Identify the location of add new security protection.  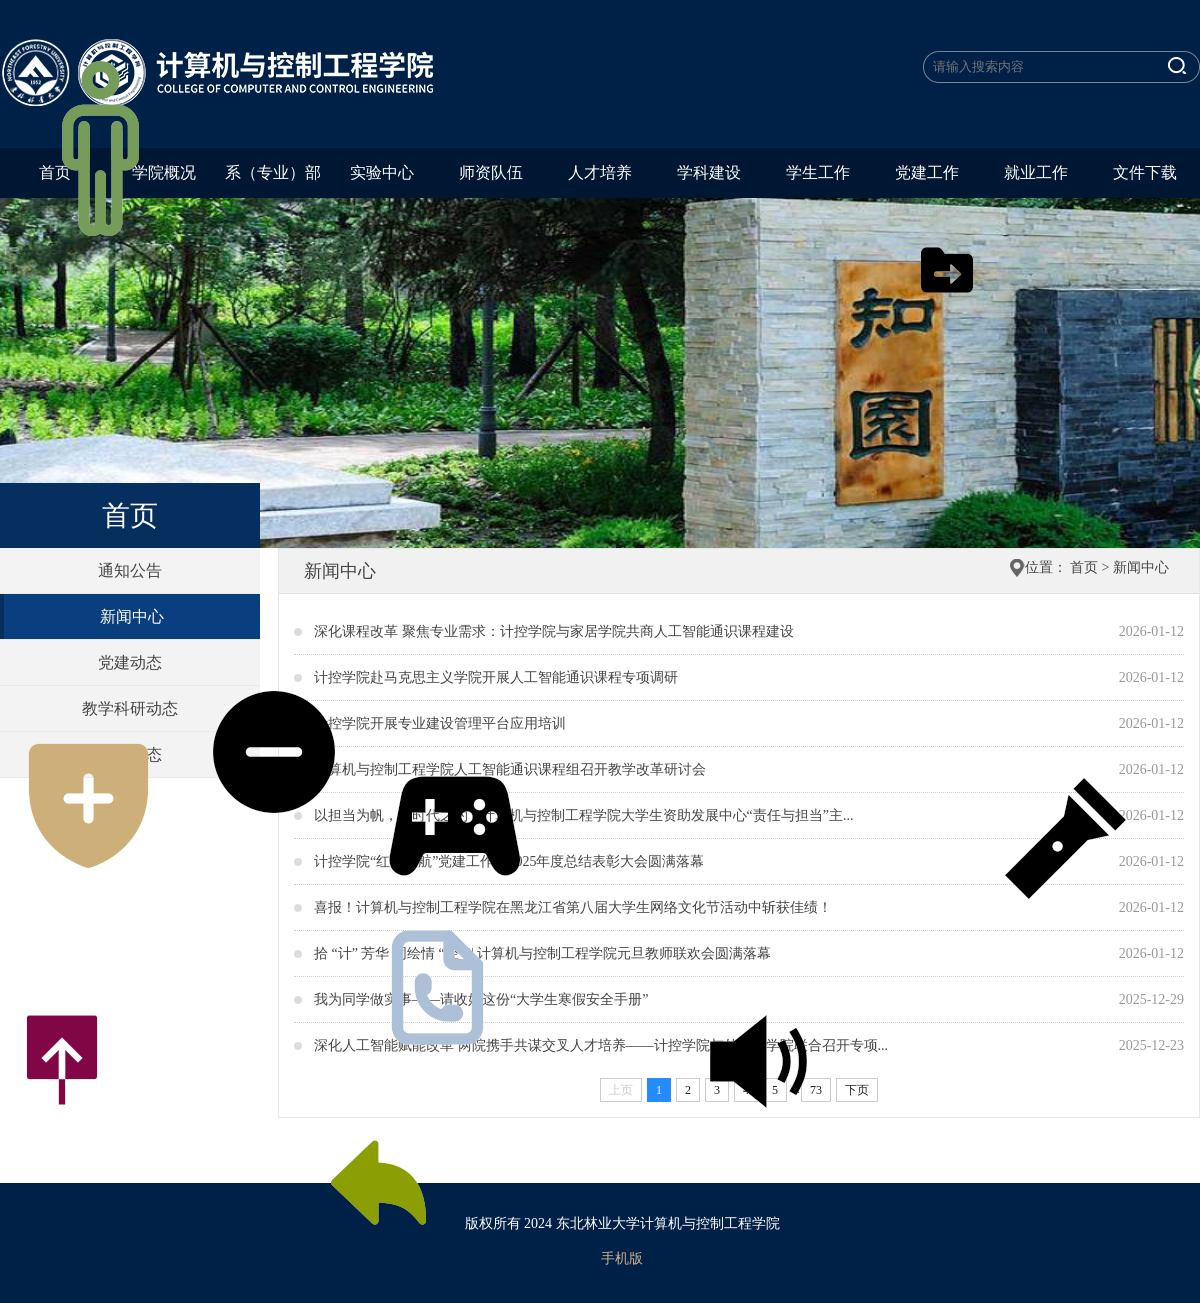
(88, 798).